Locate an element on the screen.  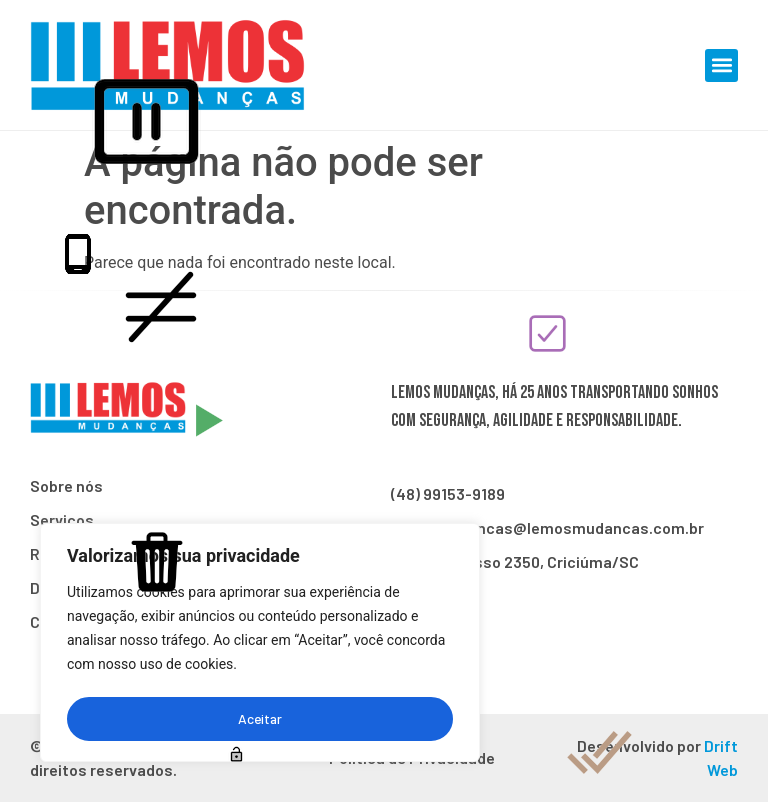
indicates message has been read or delivered is located at coordinates (599, 752).